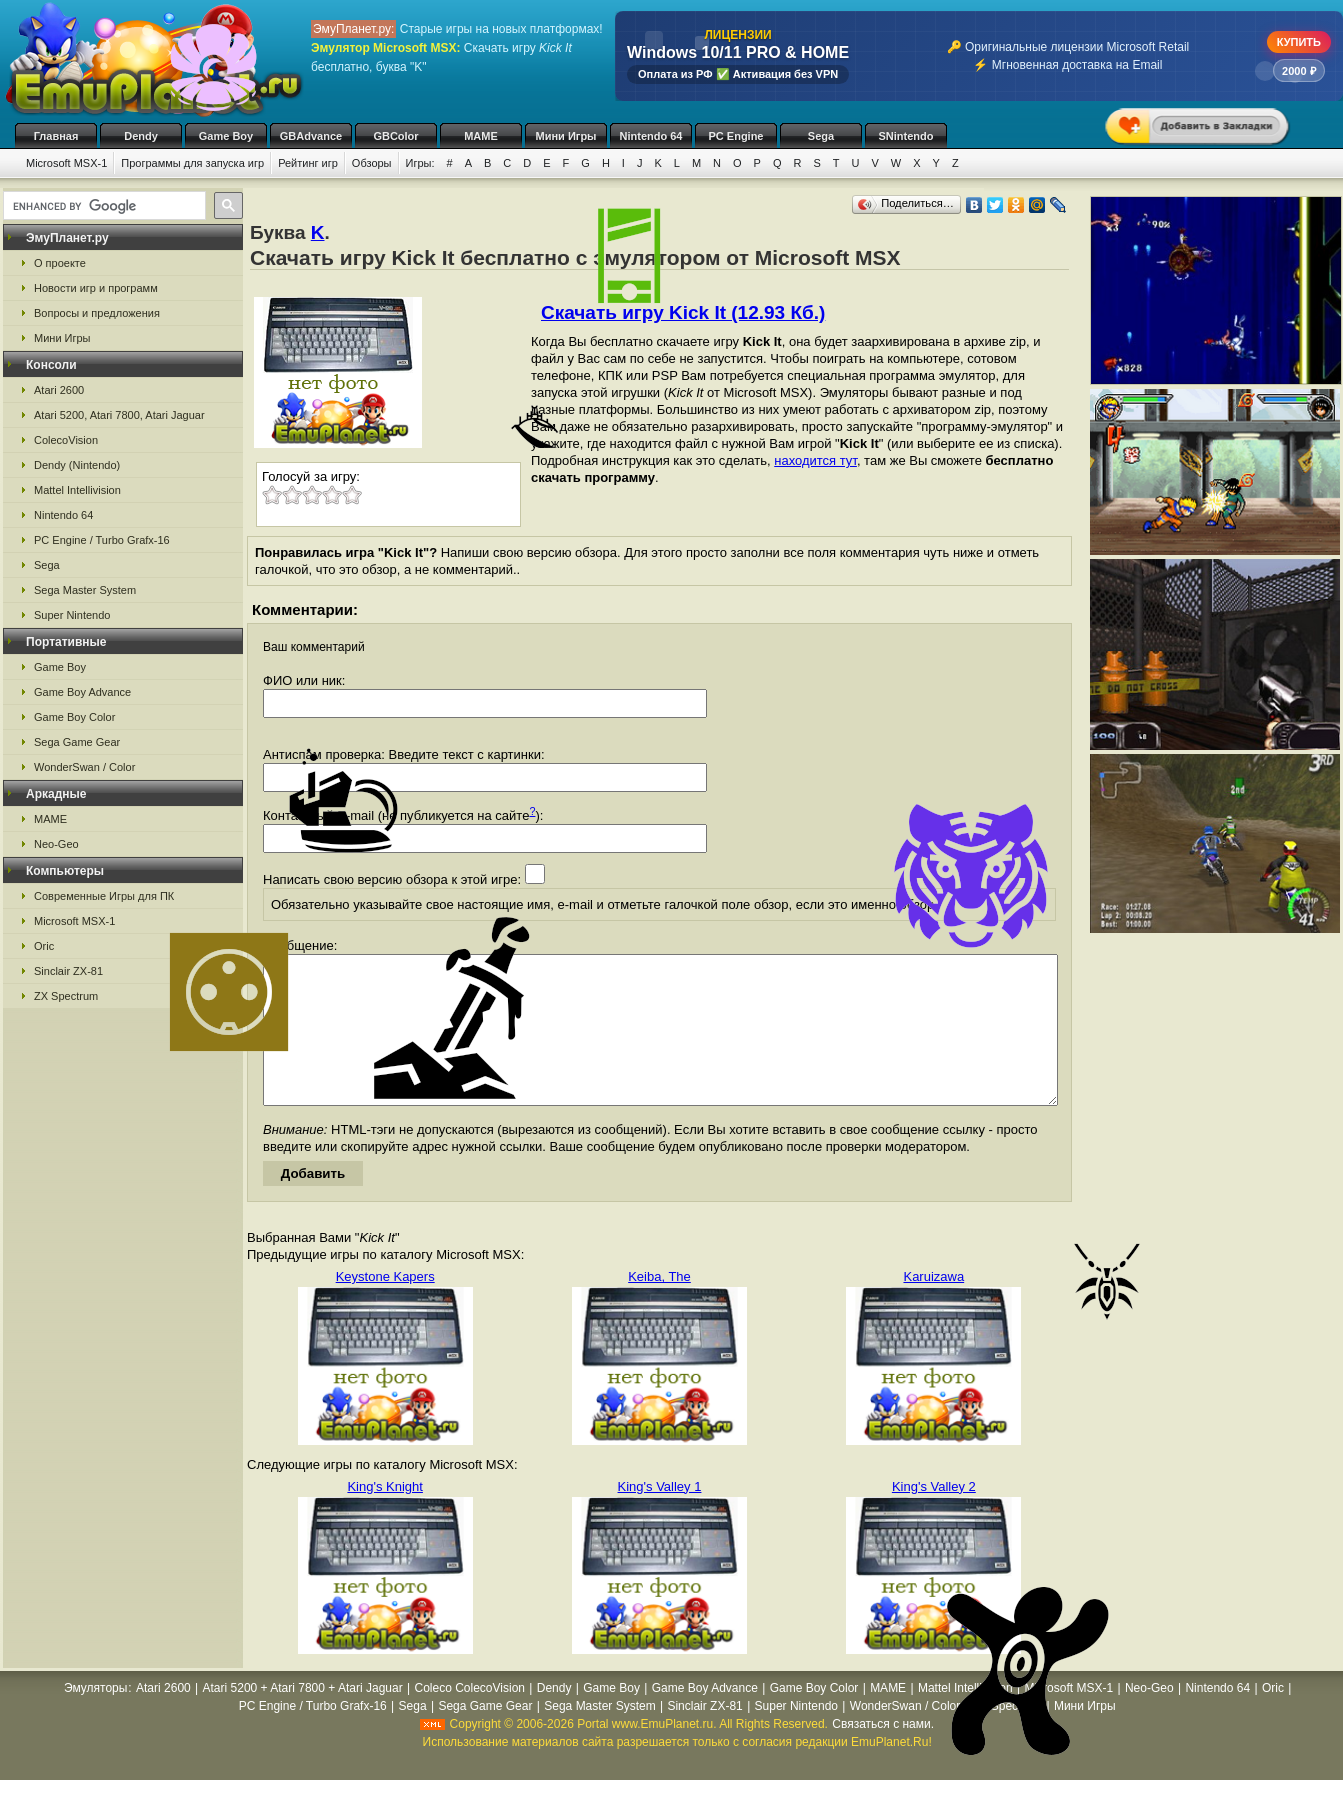  What do you see at coordinates (229, 992) in the screenshot?
I see `indicates electrical outlet or power source location` at bounding box center [229, 992].